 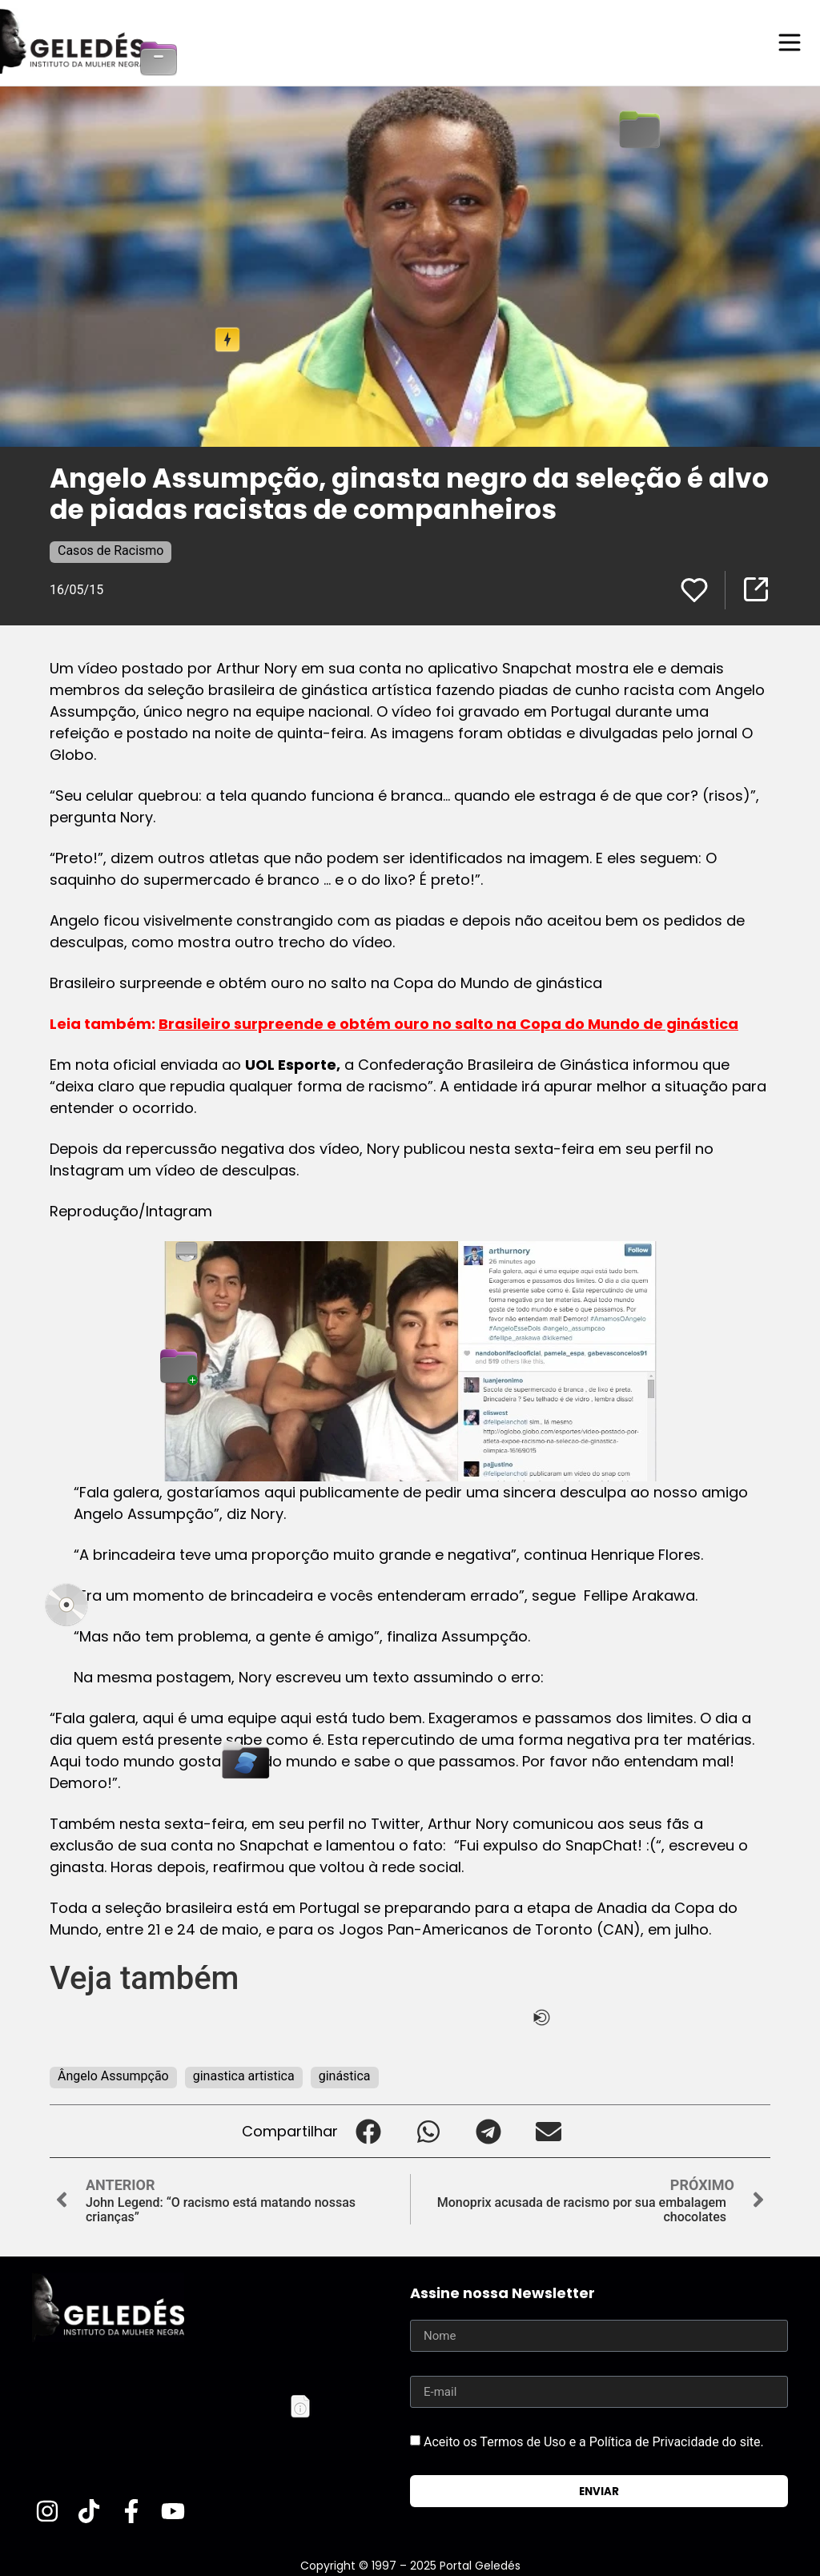 I want to click on launch mate desktop environment, so click(x=541, y=2017).